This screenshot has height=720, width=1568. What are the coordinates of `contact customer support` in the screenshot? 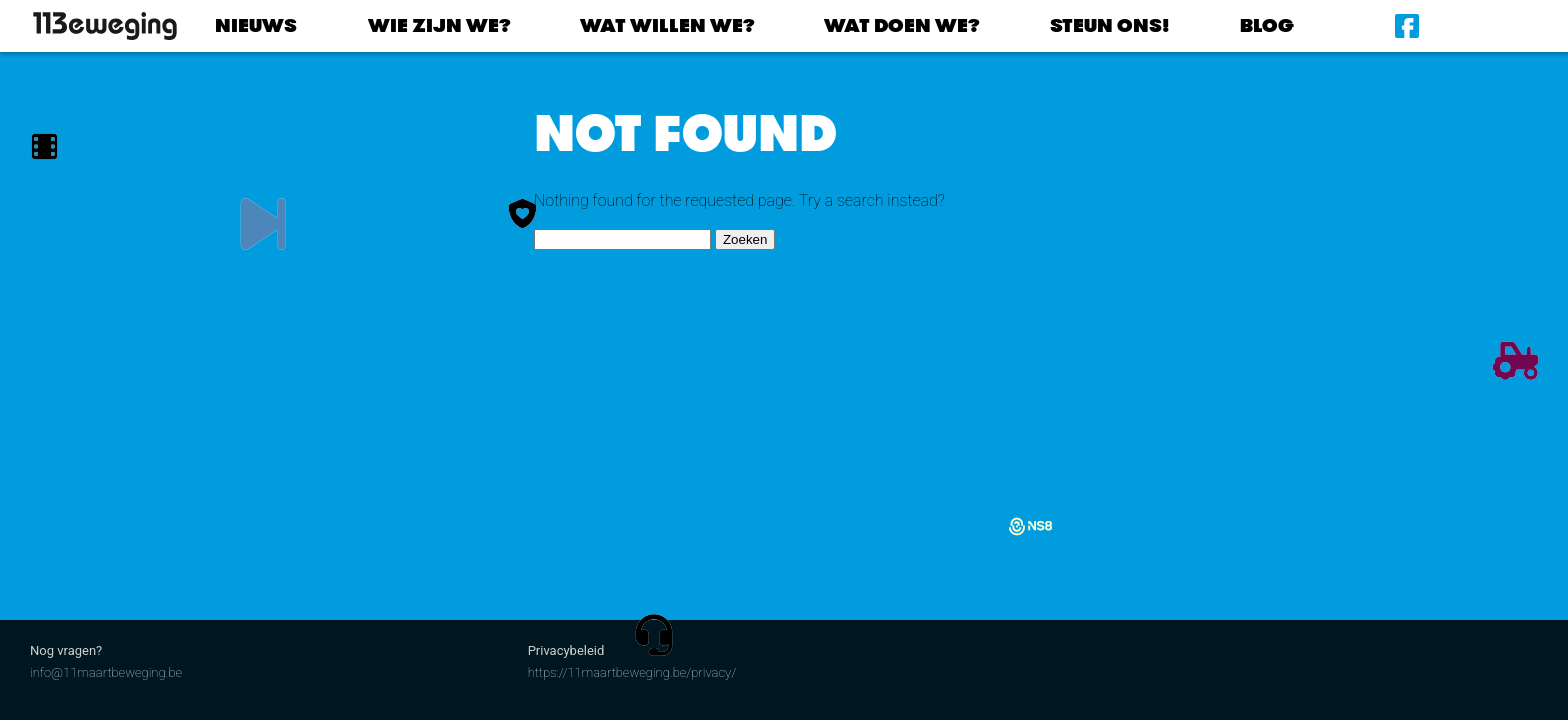 It's located at (654, 635).